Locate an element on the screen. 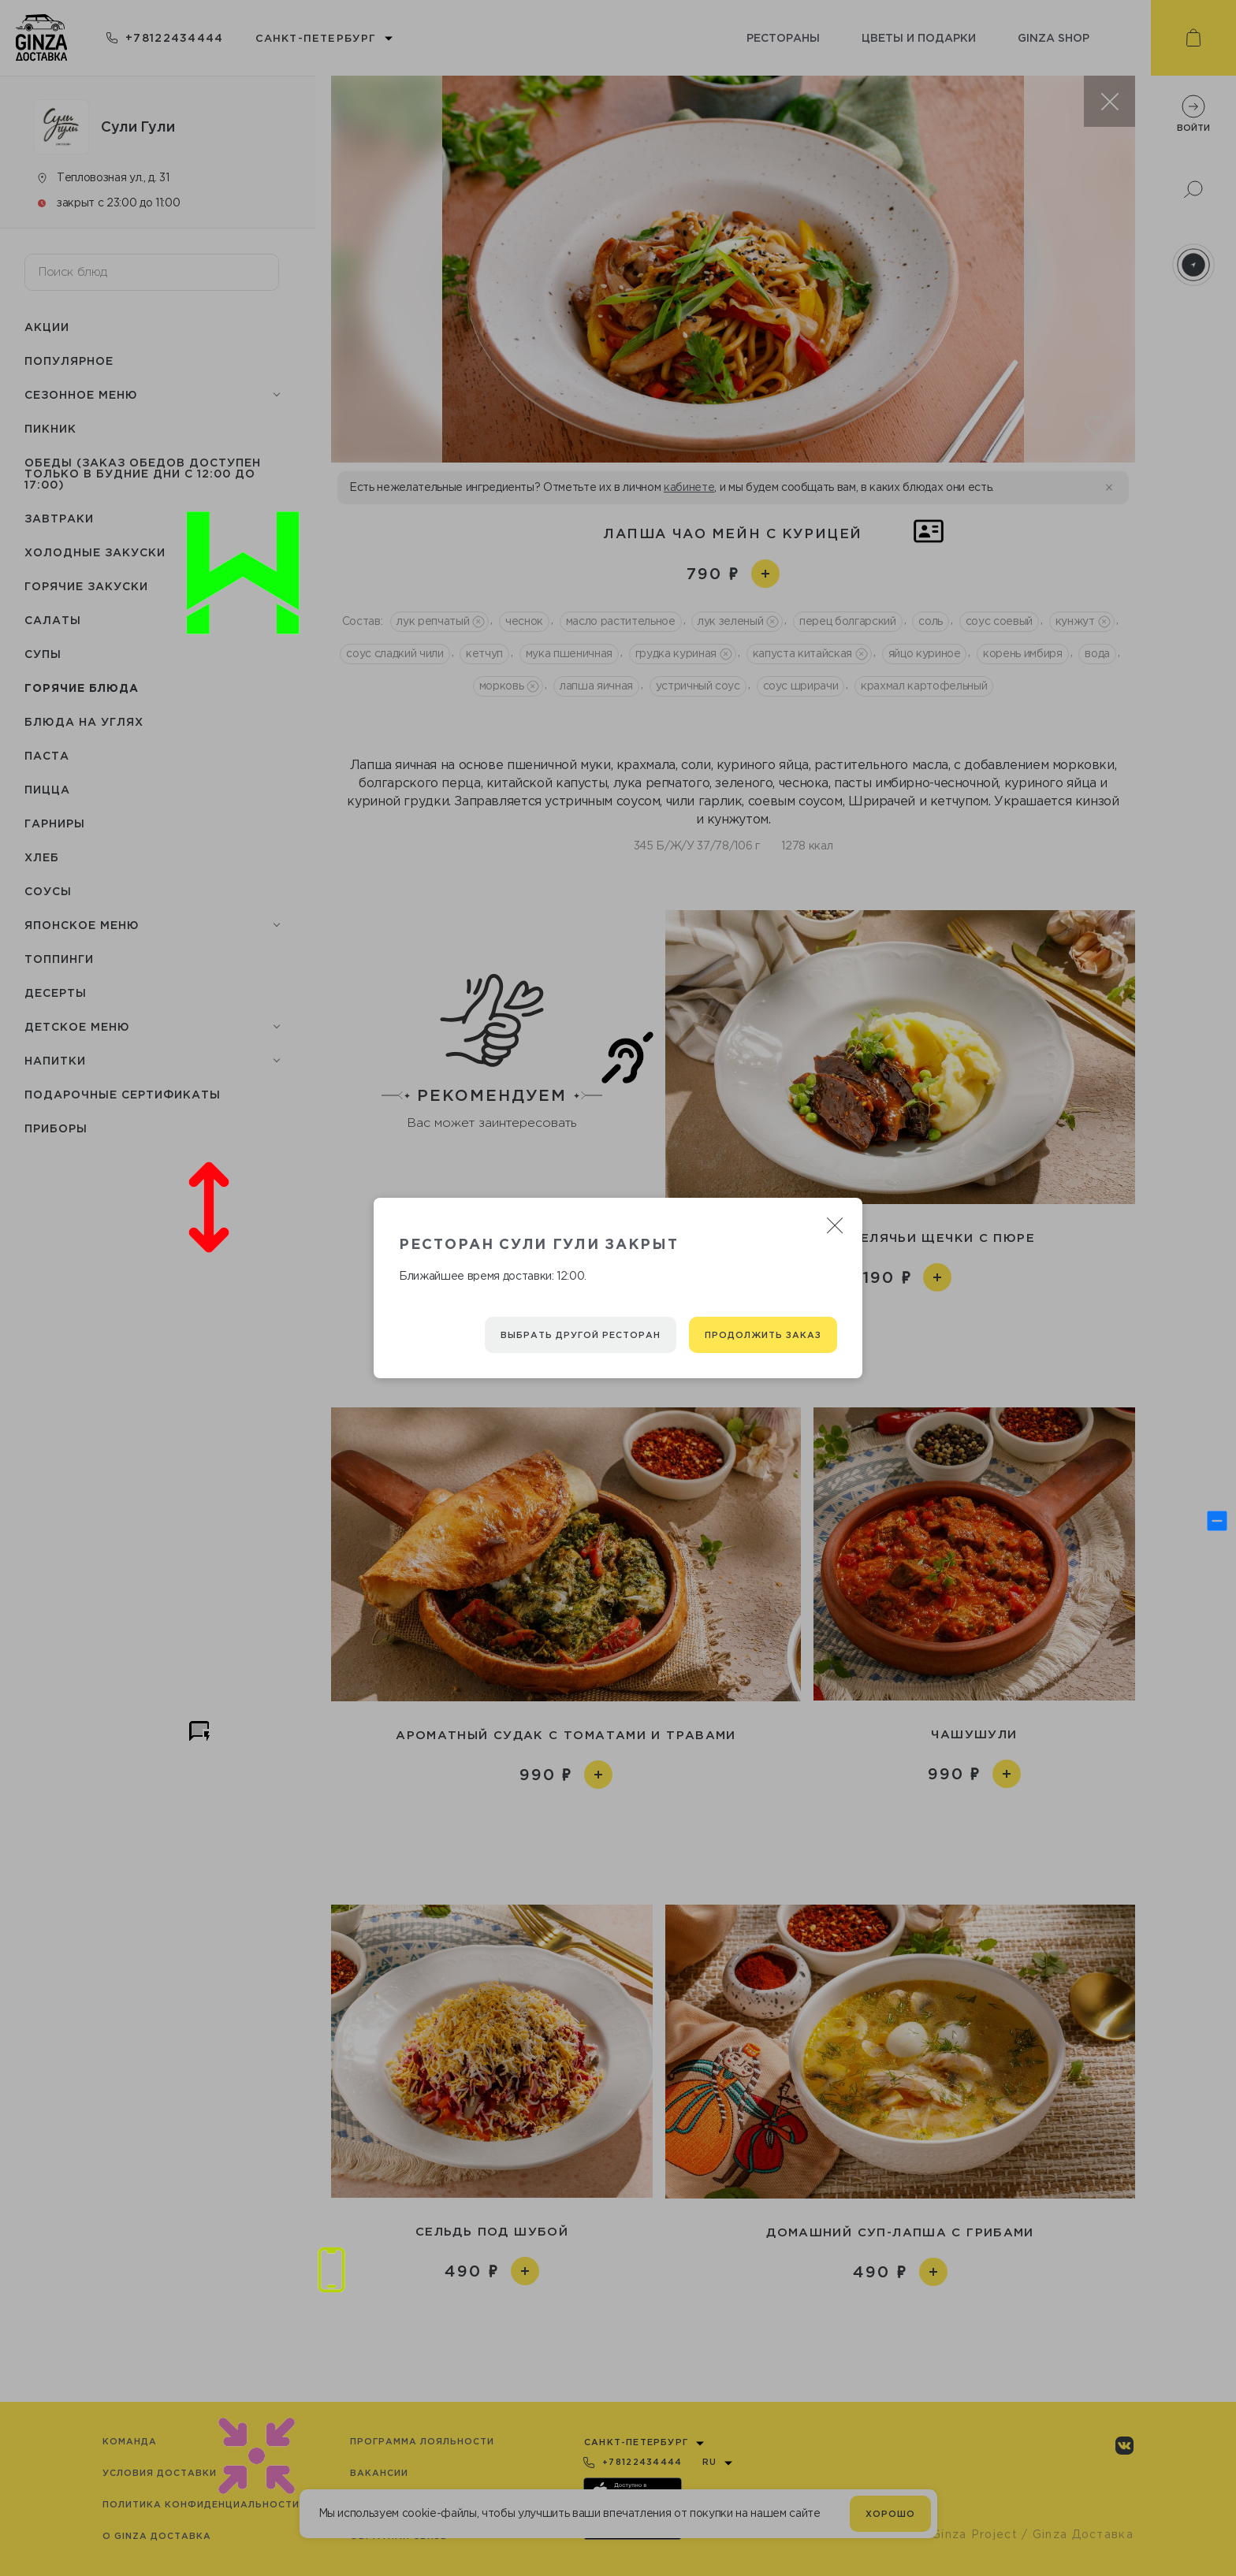 The width and height of the screenshot is (1236, 2576). resize element vertically is located at coordinates (209, 1207).